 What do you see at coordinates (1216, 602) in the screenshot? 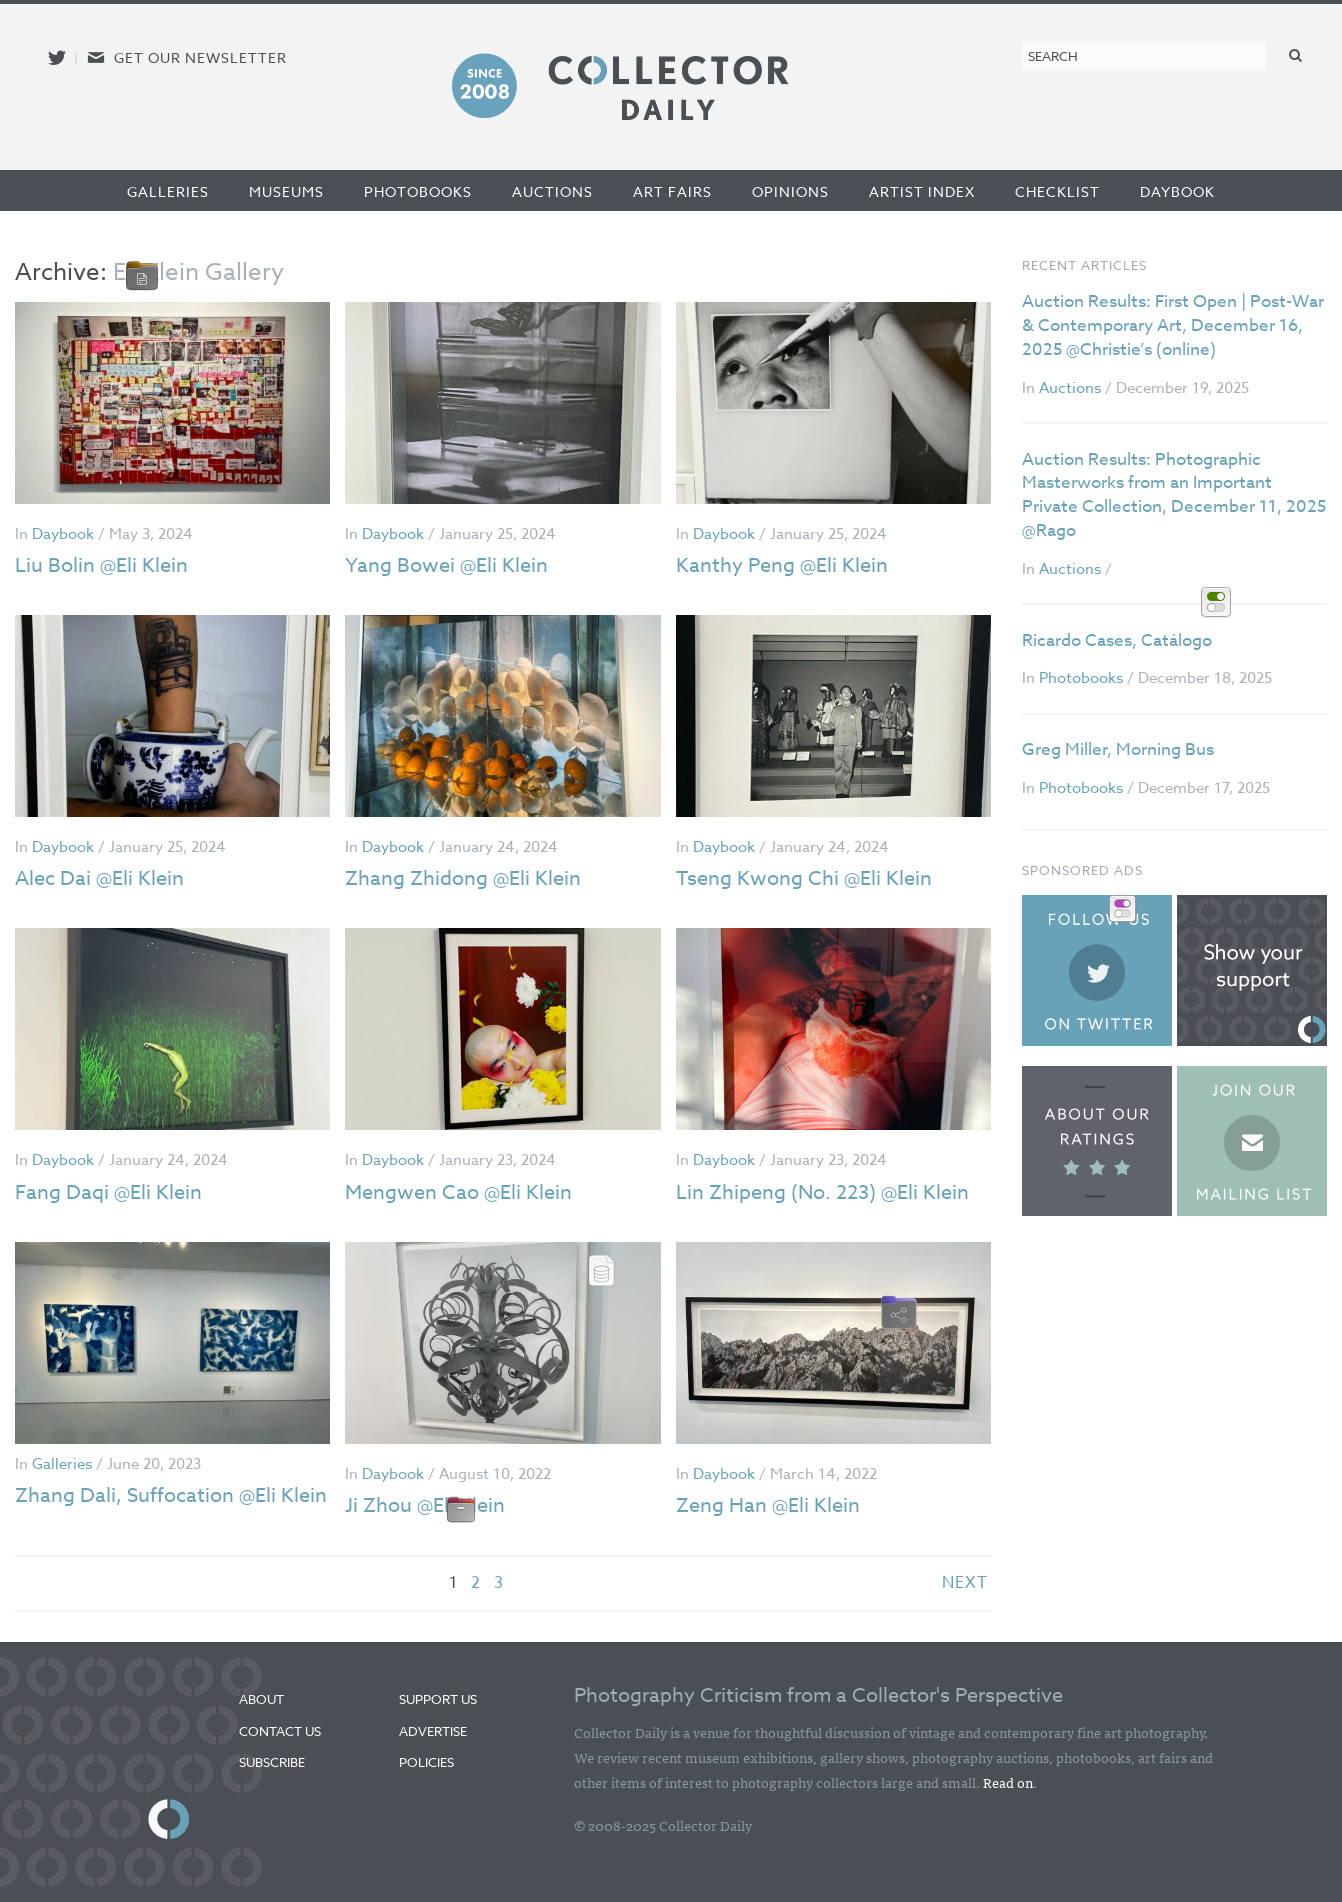
I see `open gnome tweaks settings` at bounding box center [1216, 602].